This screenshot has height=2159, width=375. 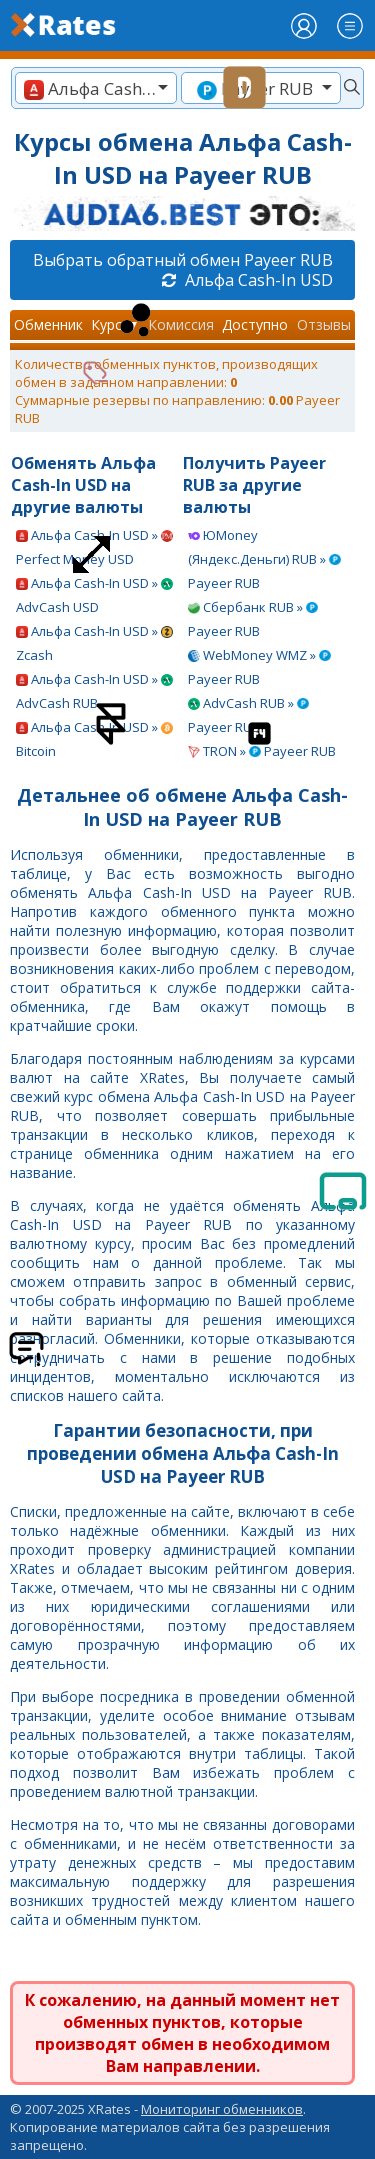 I want to click on view bubble chart data visualization, so click(x=137, y=320).